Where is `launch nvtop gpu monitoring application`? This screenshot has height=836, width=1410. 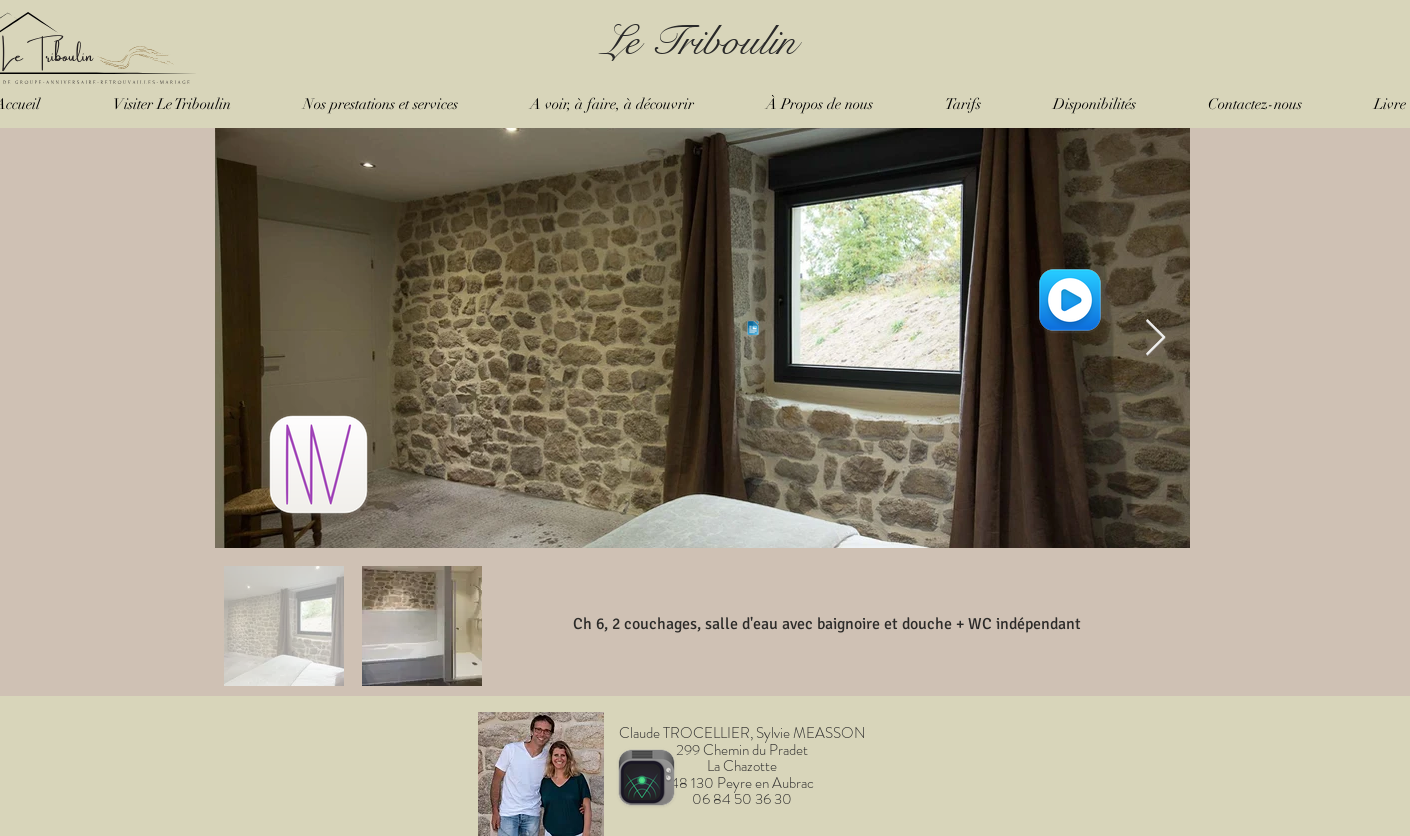
launch nvtop gpu monitoring application is located at coordinates (318, 464).